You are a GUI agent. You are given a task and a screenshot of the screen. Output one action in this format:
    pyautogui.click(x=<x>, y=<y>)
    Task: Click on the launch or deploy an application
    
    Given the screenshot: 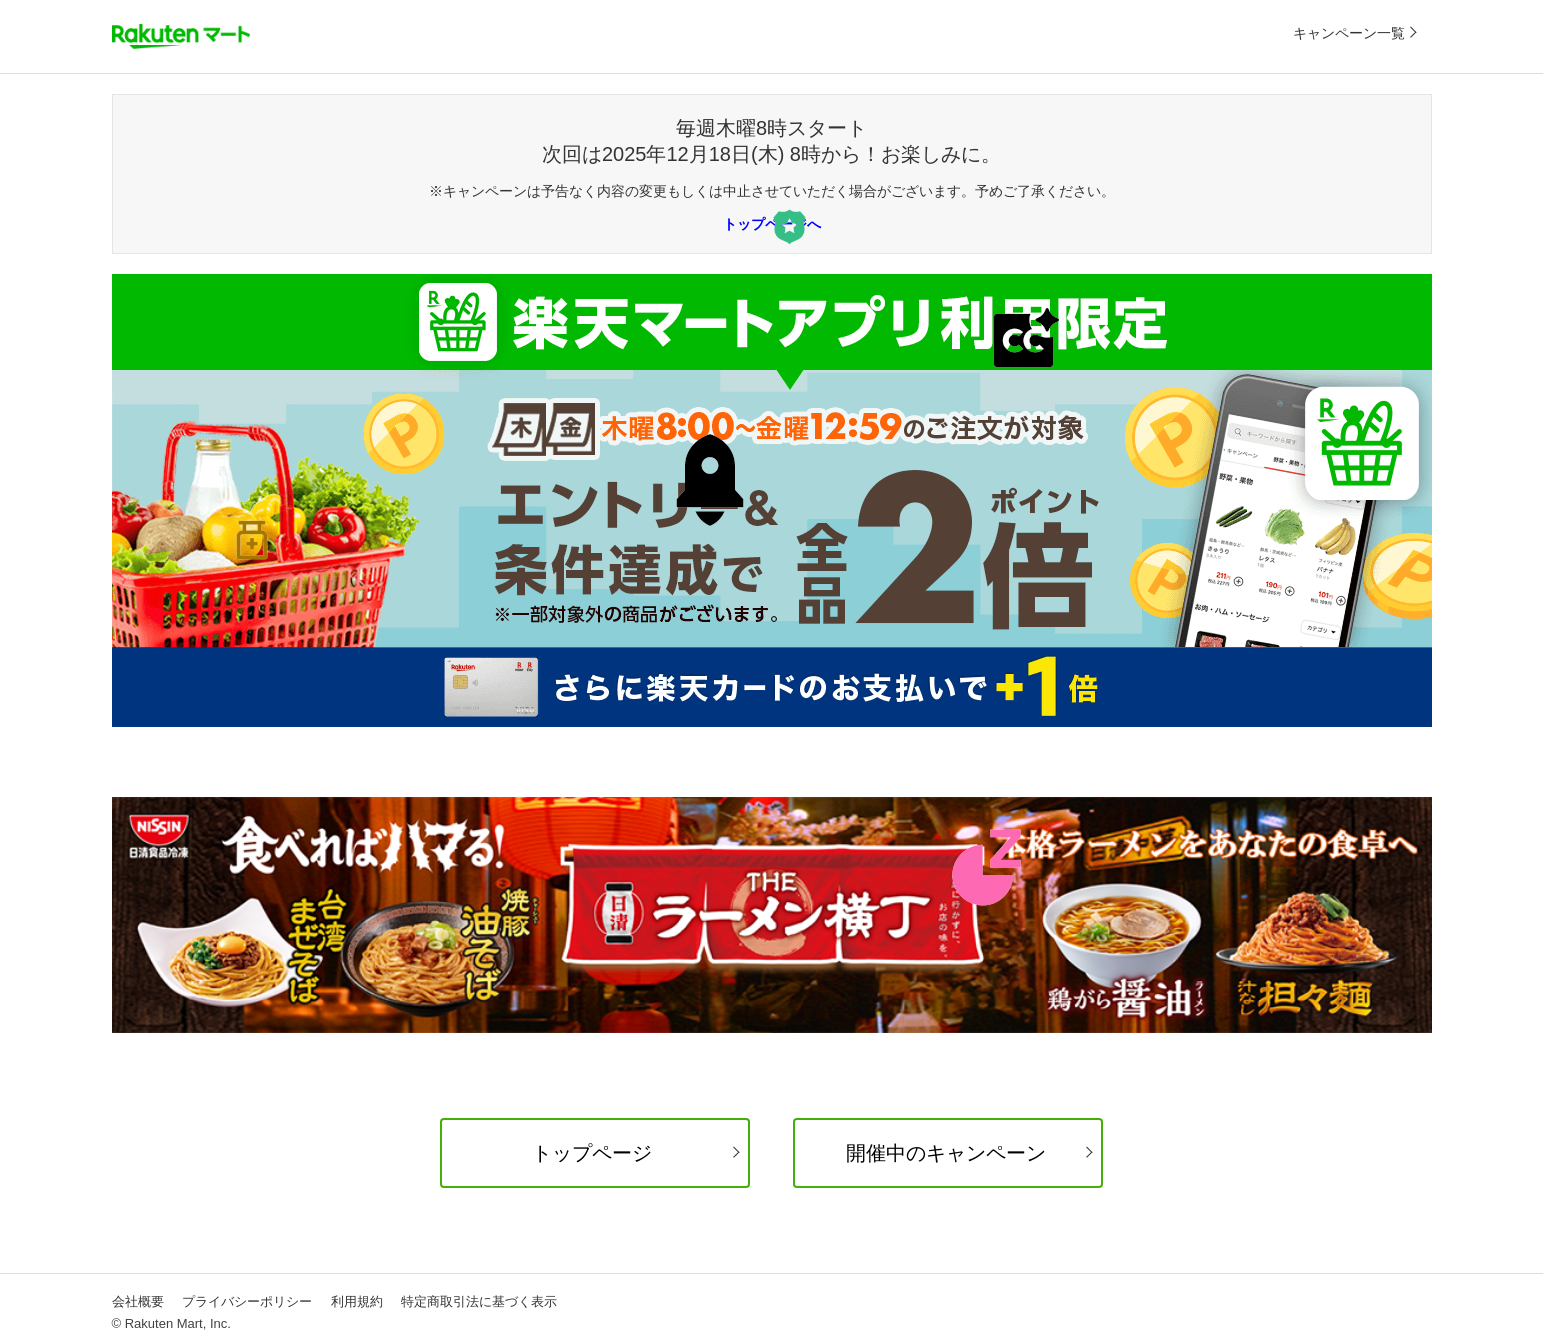 What is the action you would take?
    pyautogui.click(x=710, y=478)
    